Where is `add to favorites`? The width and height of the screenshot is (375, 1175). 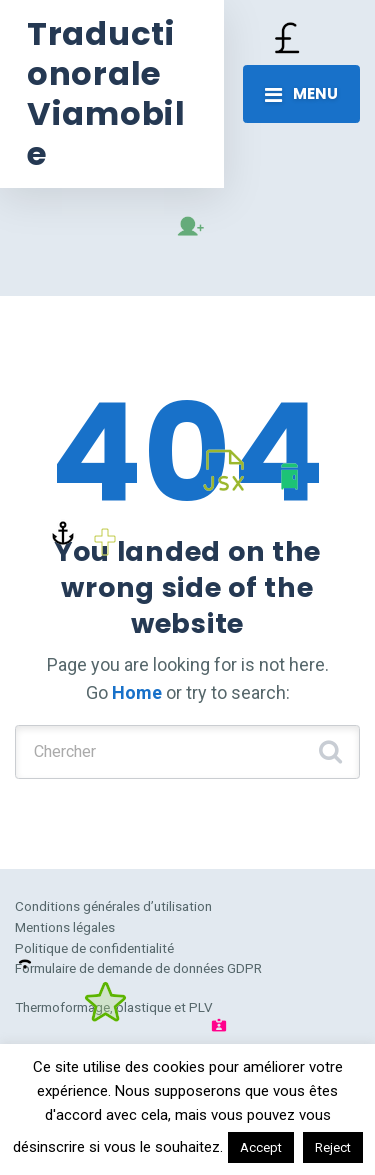
add to favorites is located at coordinates (105, 1002).